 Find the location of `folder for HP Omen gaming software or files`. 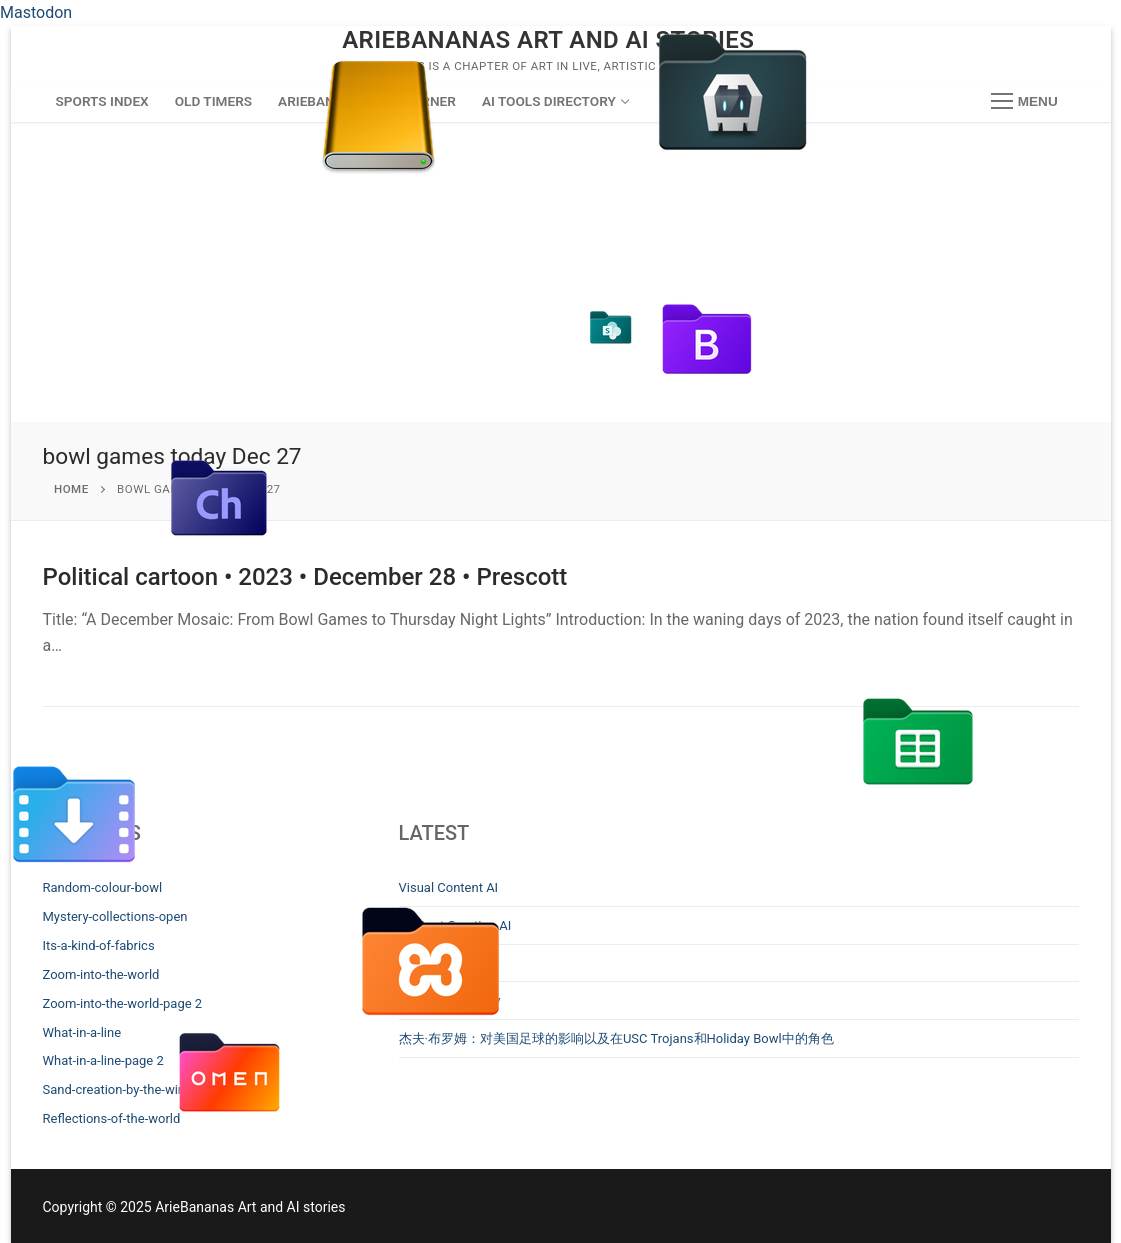

folder for HP Omen gaming software or files is located at coordinates (229, 1075).